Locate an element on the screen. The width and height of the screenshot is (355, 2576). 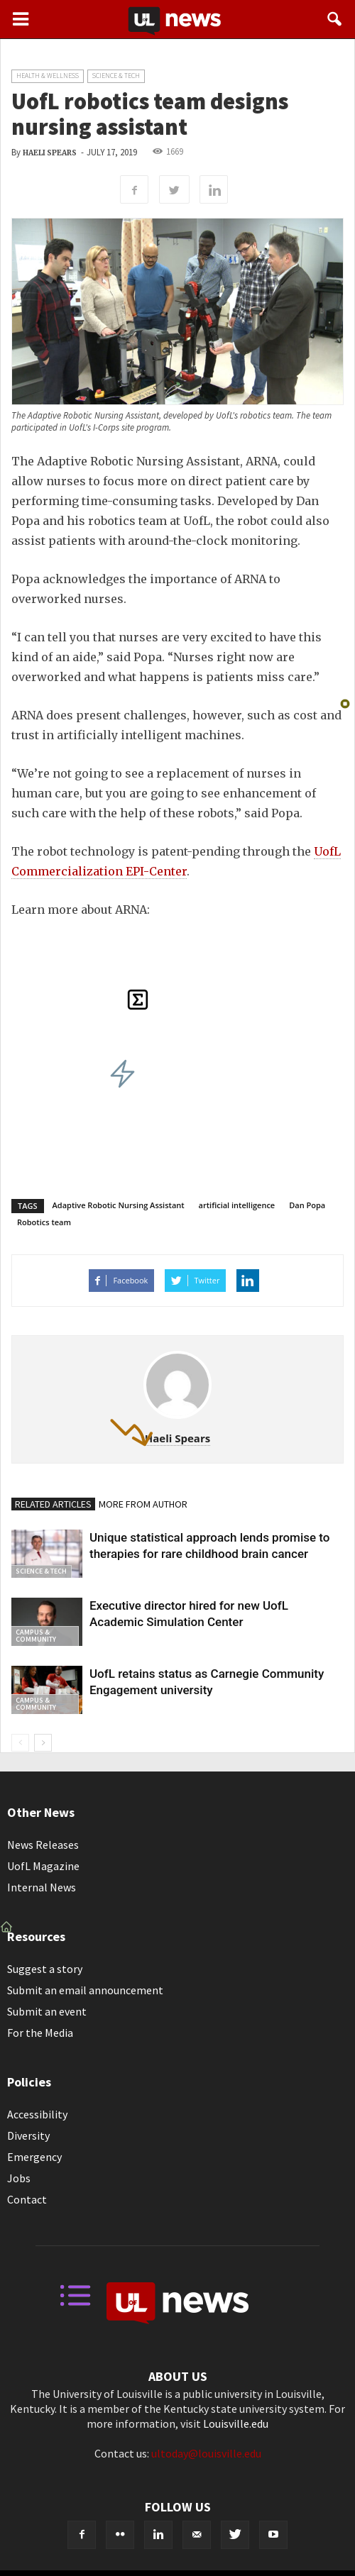
indicates lightning or electricity is located at coordinates (122, 1073).